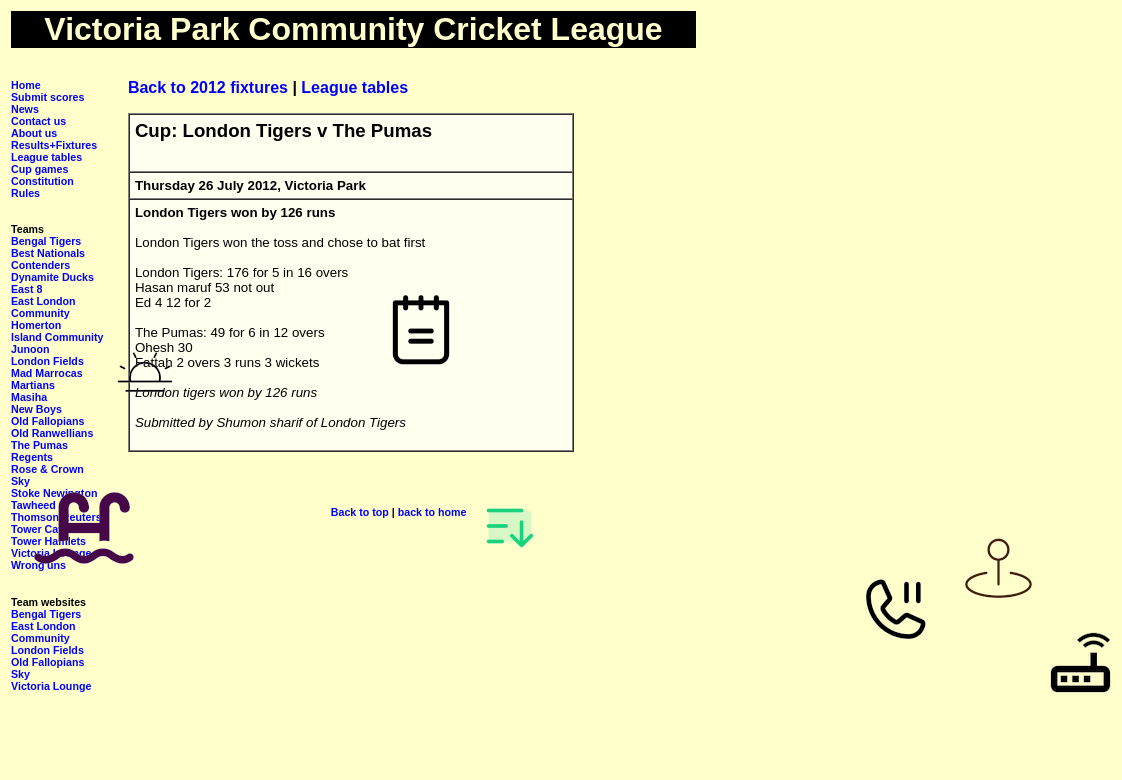 The width and height of the screenshot is (1122, 780). Describe the element at coordinates (84, 528) in the screenshot. I see `indicates swimming pool amenity available` at that location.